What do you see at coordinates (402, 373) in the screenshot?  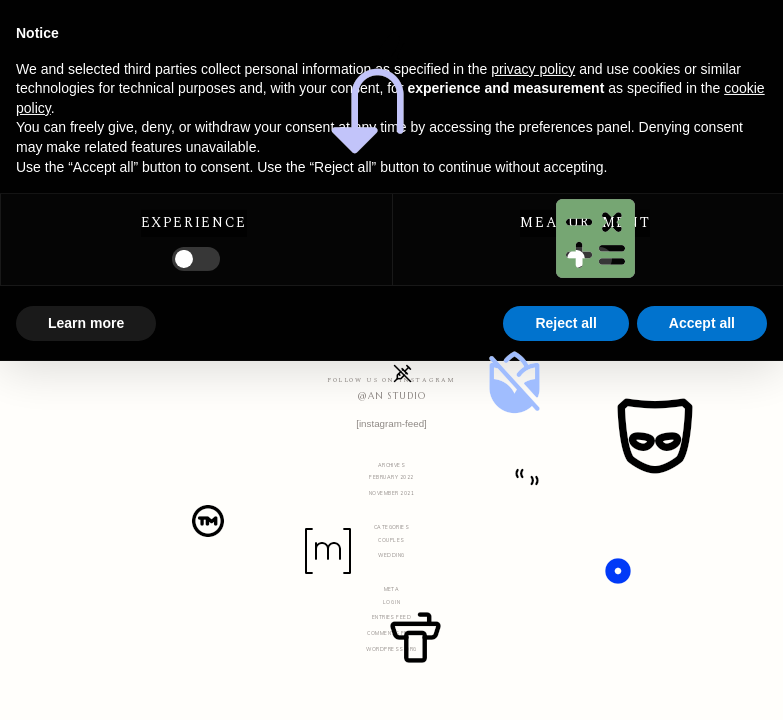 I see `indicates vaccination not available or required` at bounding box center [402, 373].